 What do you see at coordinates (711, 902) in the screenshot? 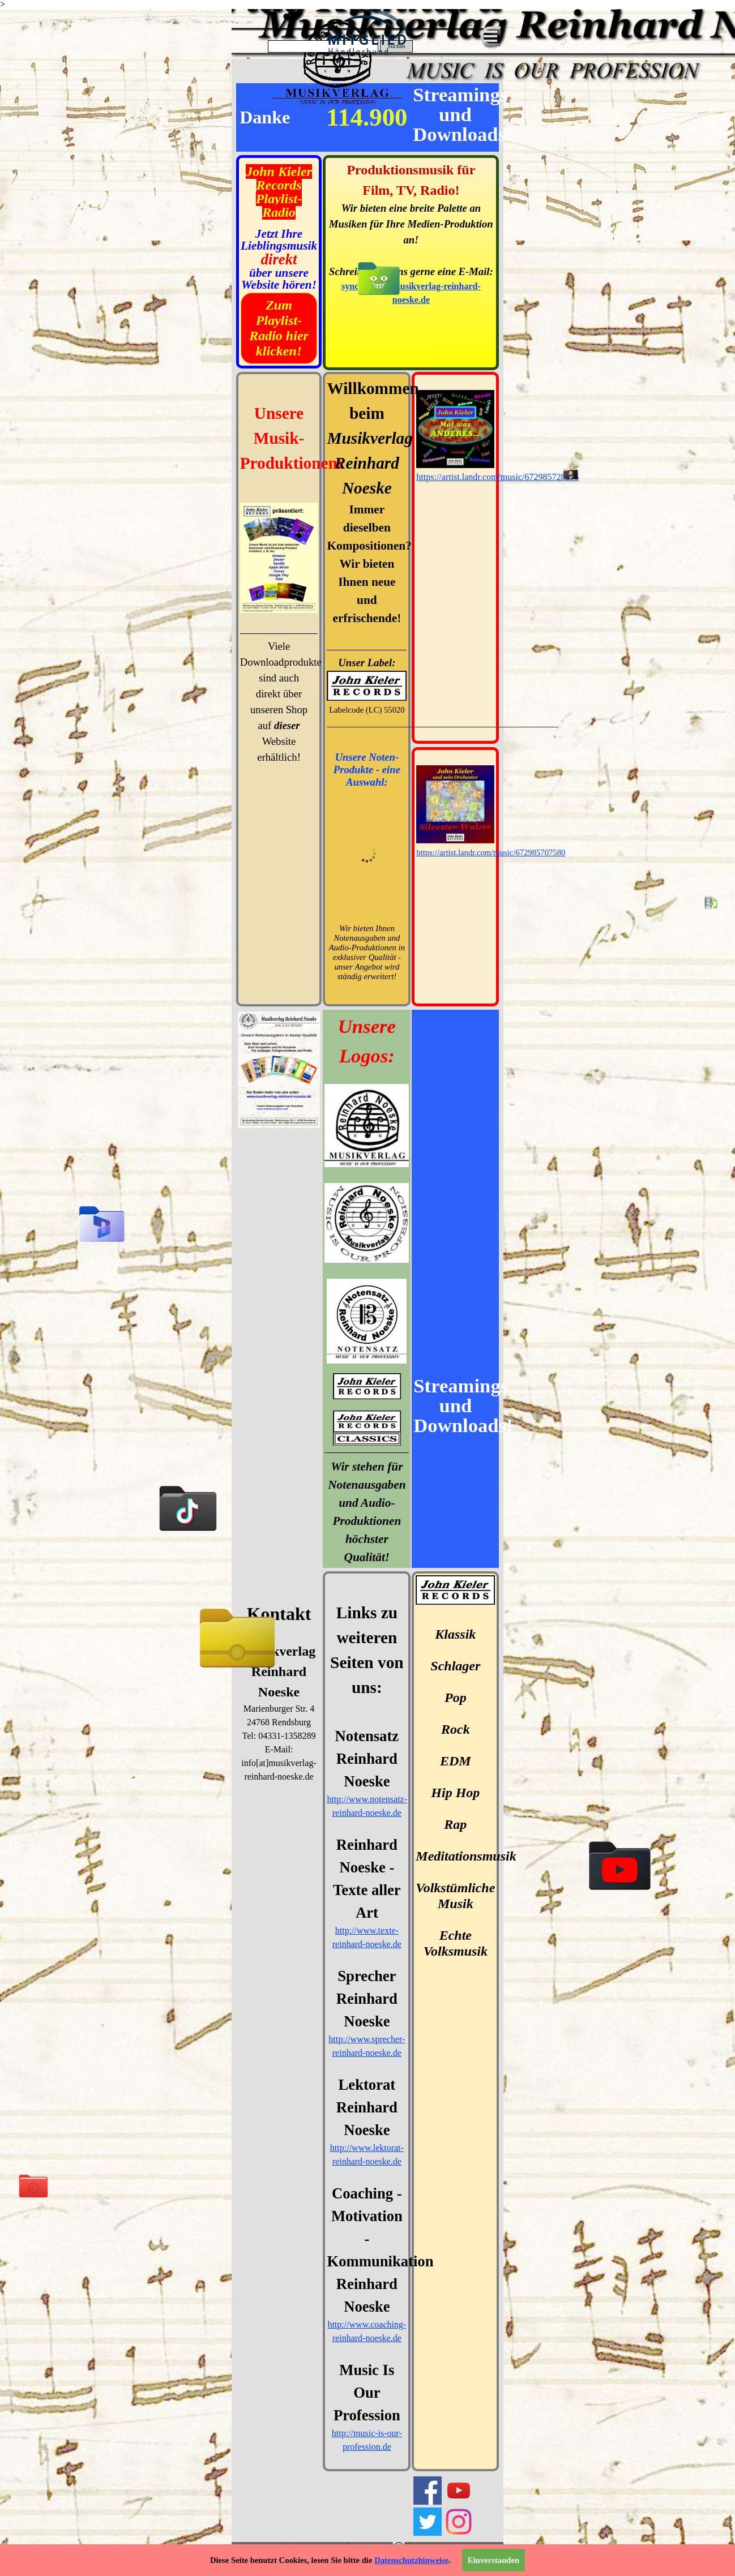
I see `open multimedia applications` at bounding box center [711, 902].